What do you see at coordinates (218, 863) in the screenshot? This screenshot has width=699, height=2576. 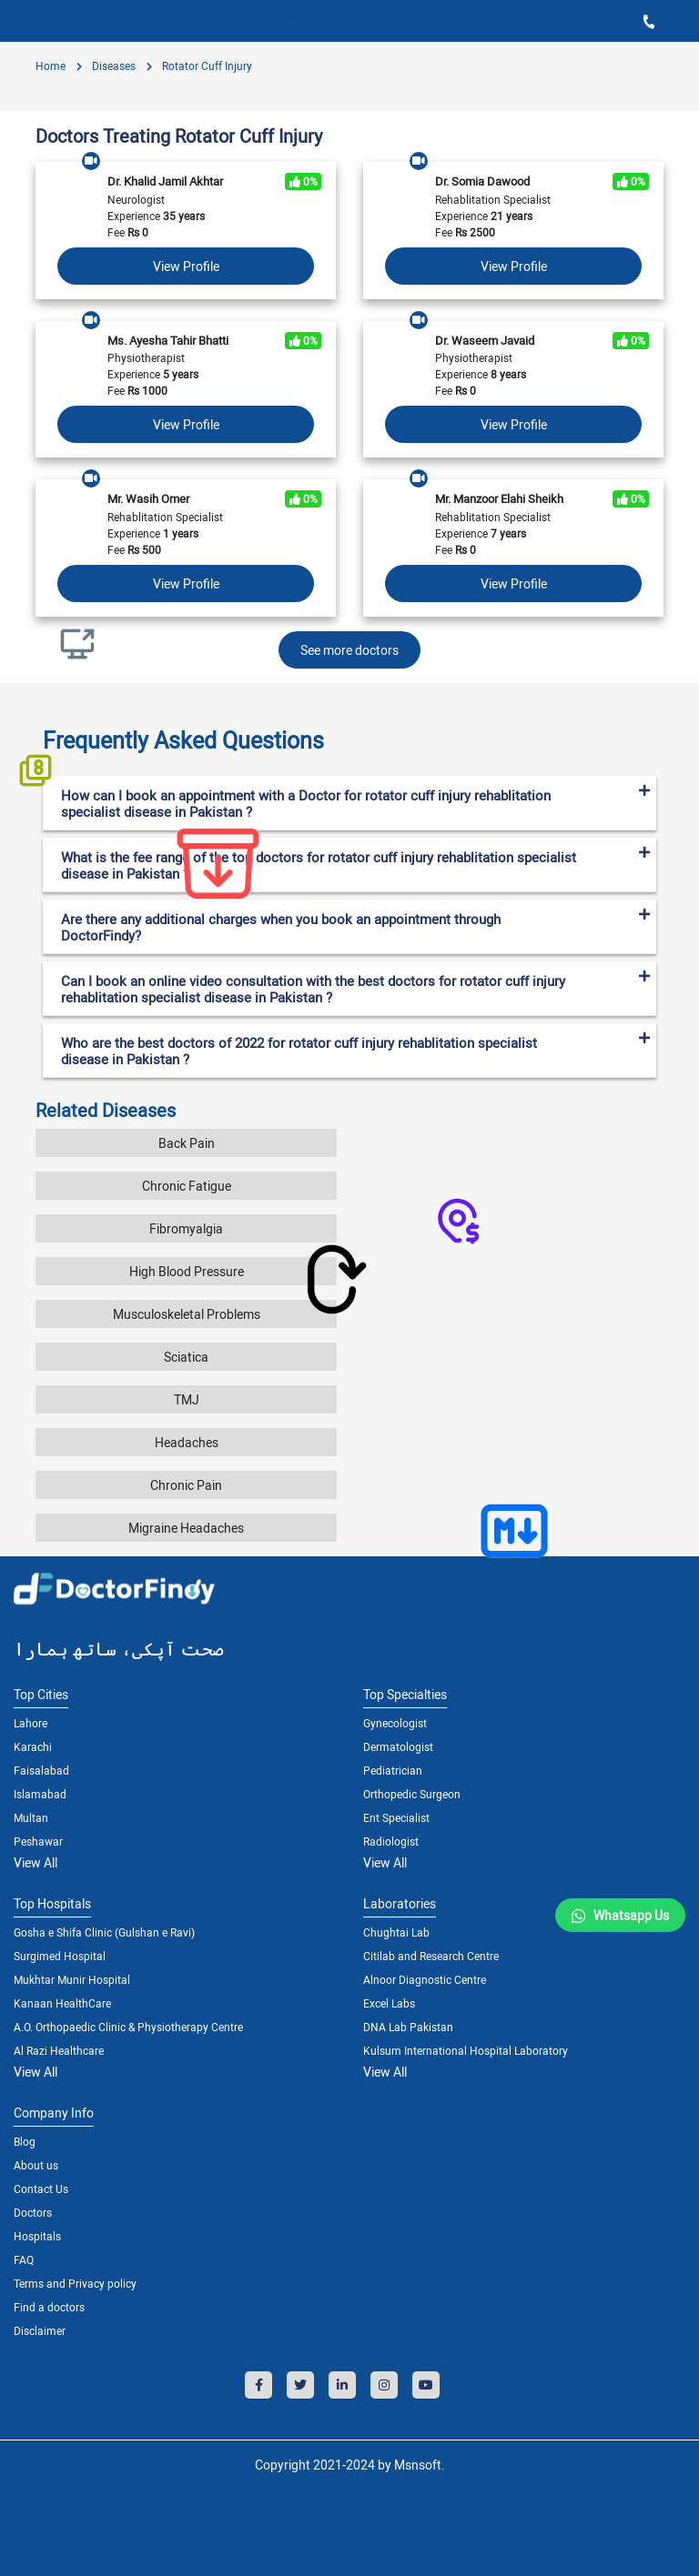 I see `archive or move item to storage` at bounding box center [218, 863].